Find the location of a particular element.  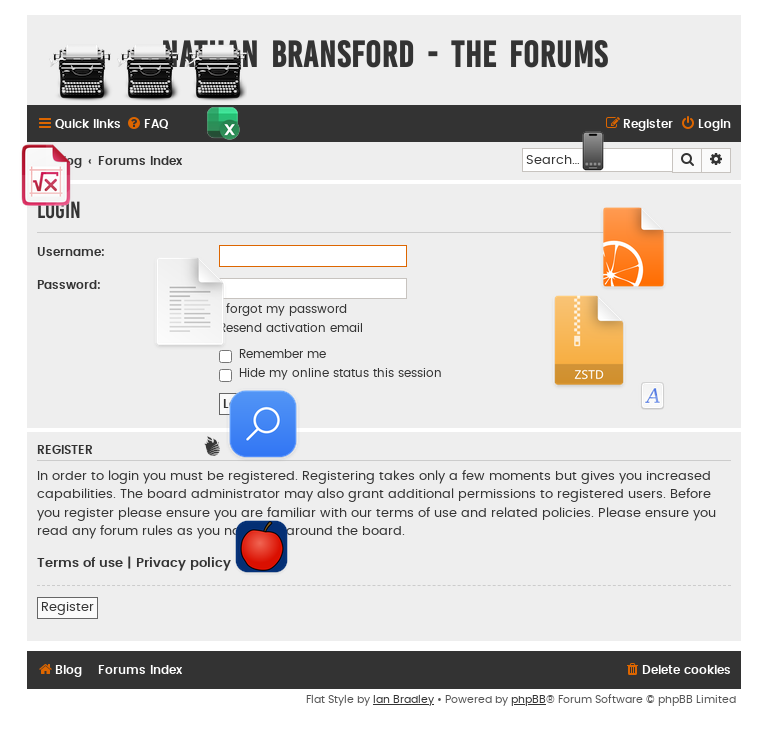

a plain text file is located at coordinates (190, 303).